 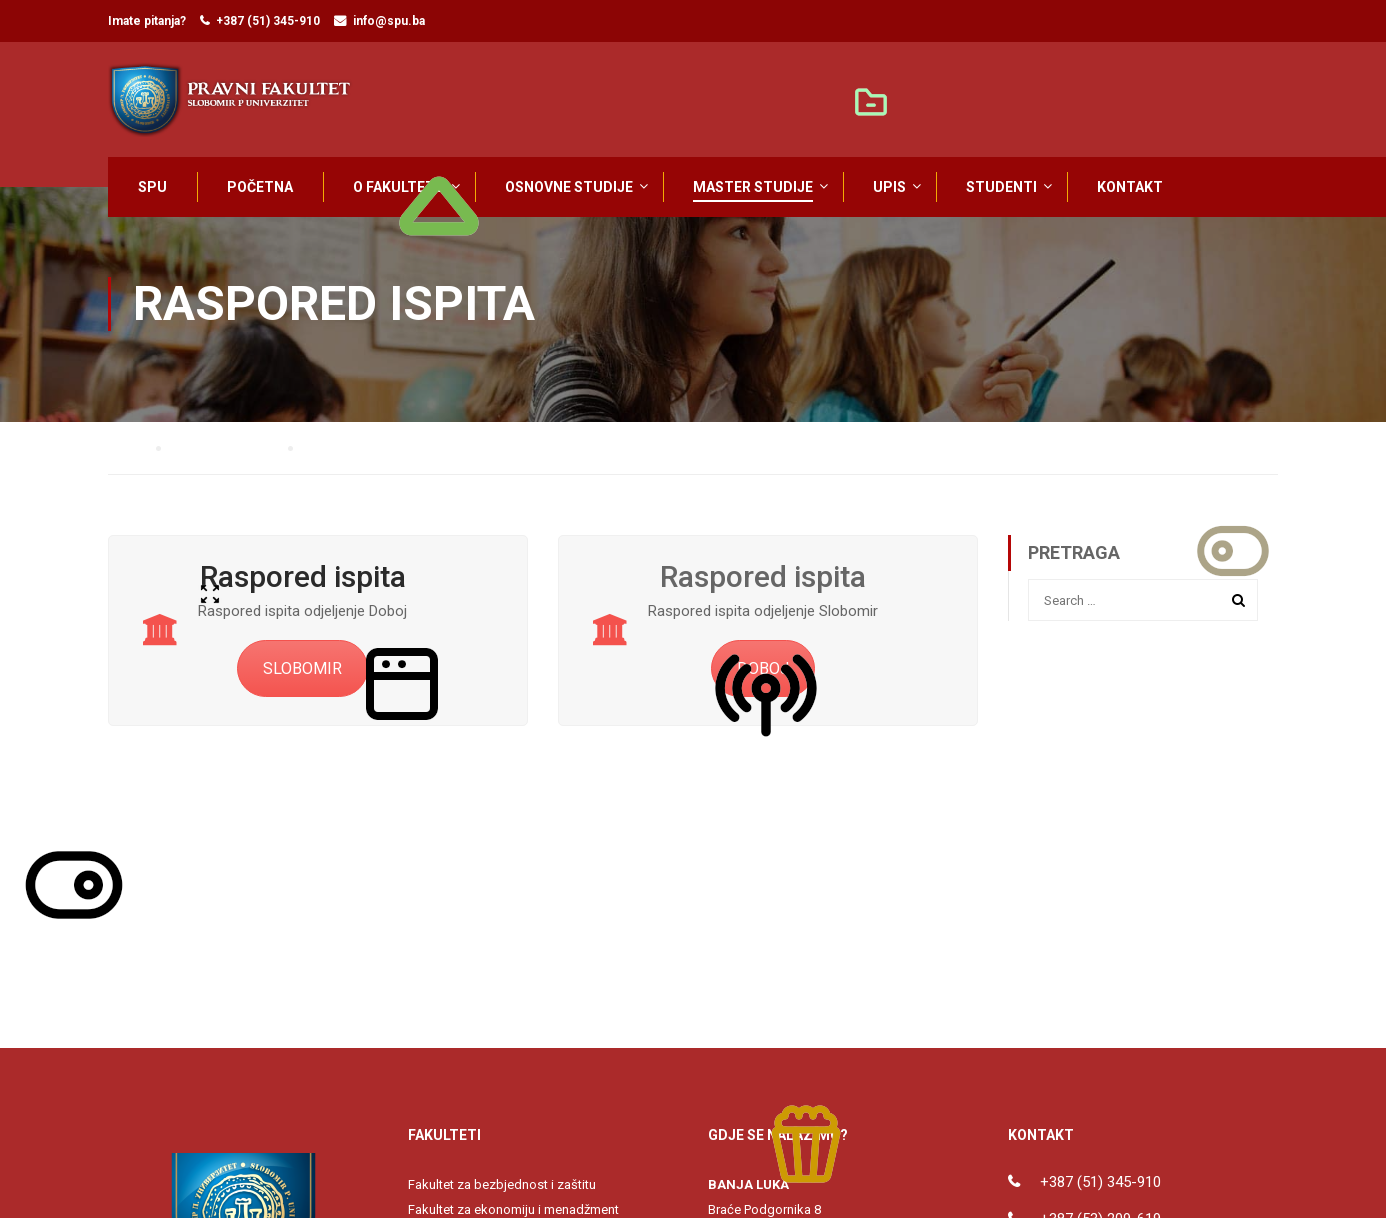 I want to click on access movies or entertainment content, so click(x=806, y=1144).